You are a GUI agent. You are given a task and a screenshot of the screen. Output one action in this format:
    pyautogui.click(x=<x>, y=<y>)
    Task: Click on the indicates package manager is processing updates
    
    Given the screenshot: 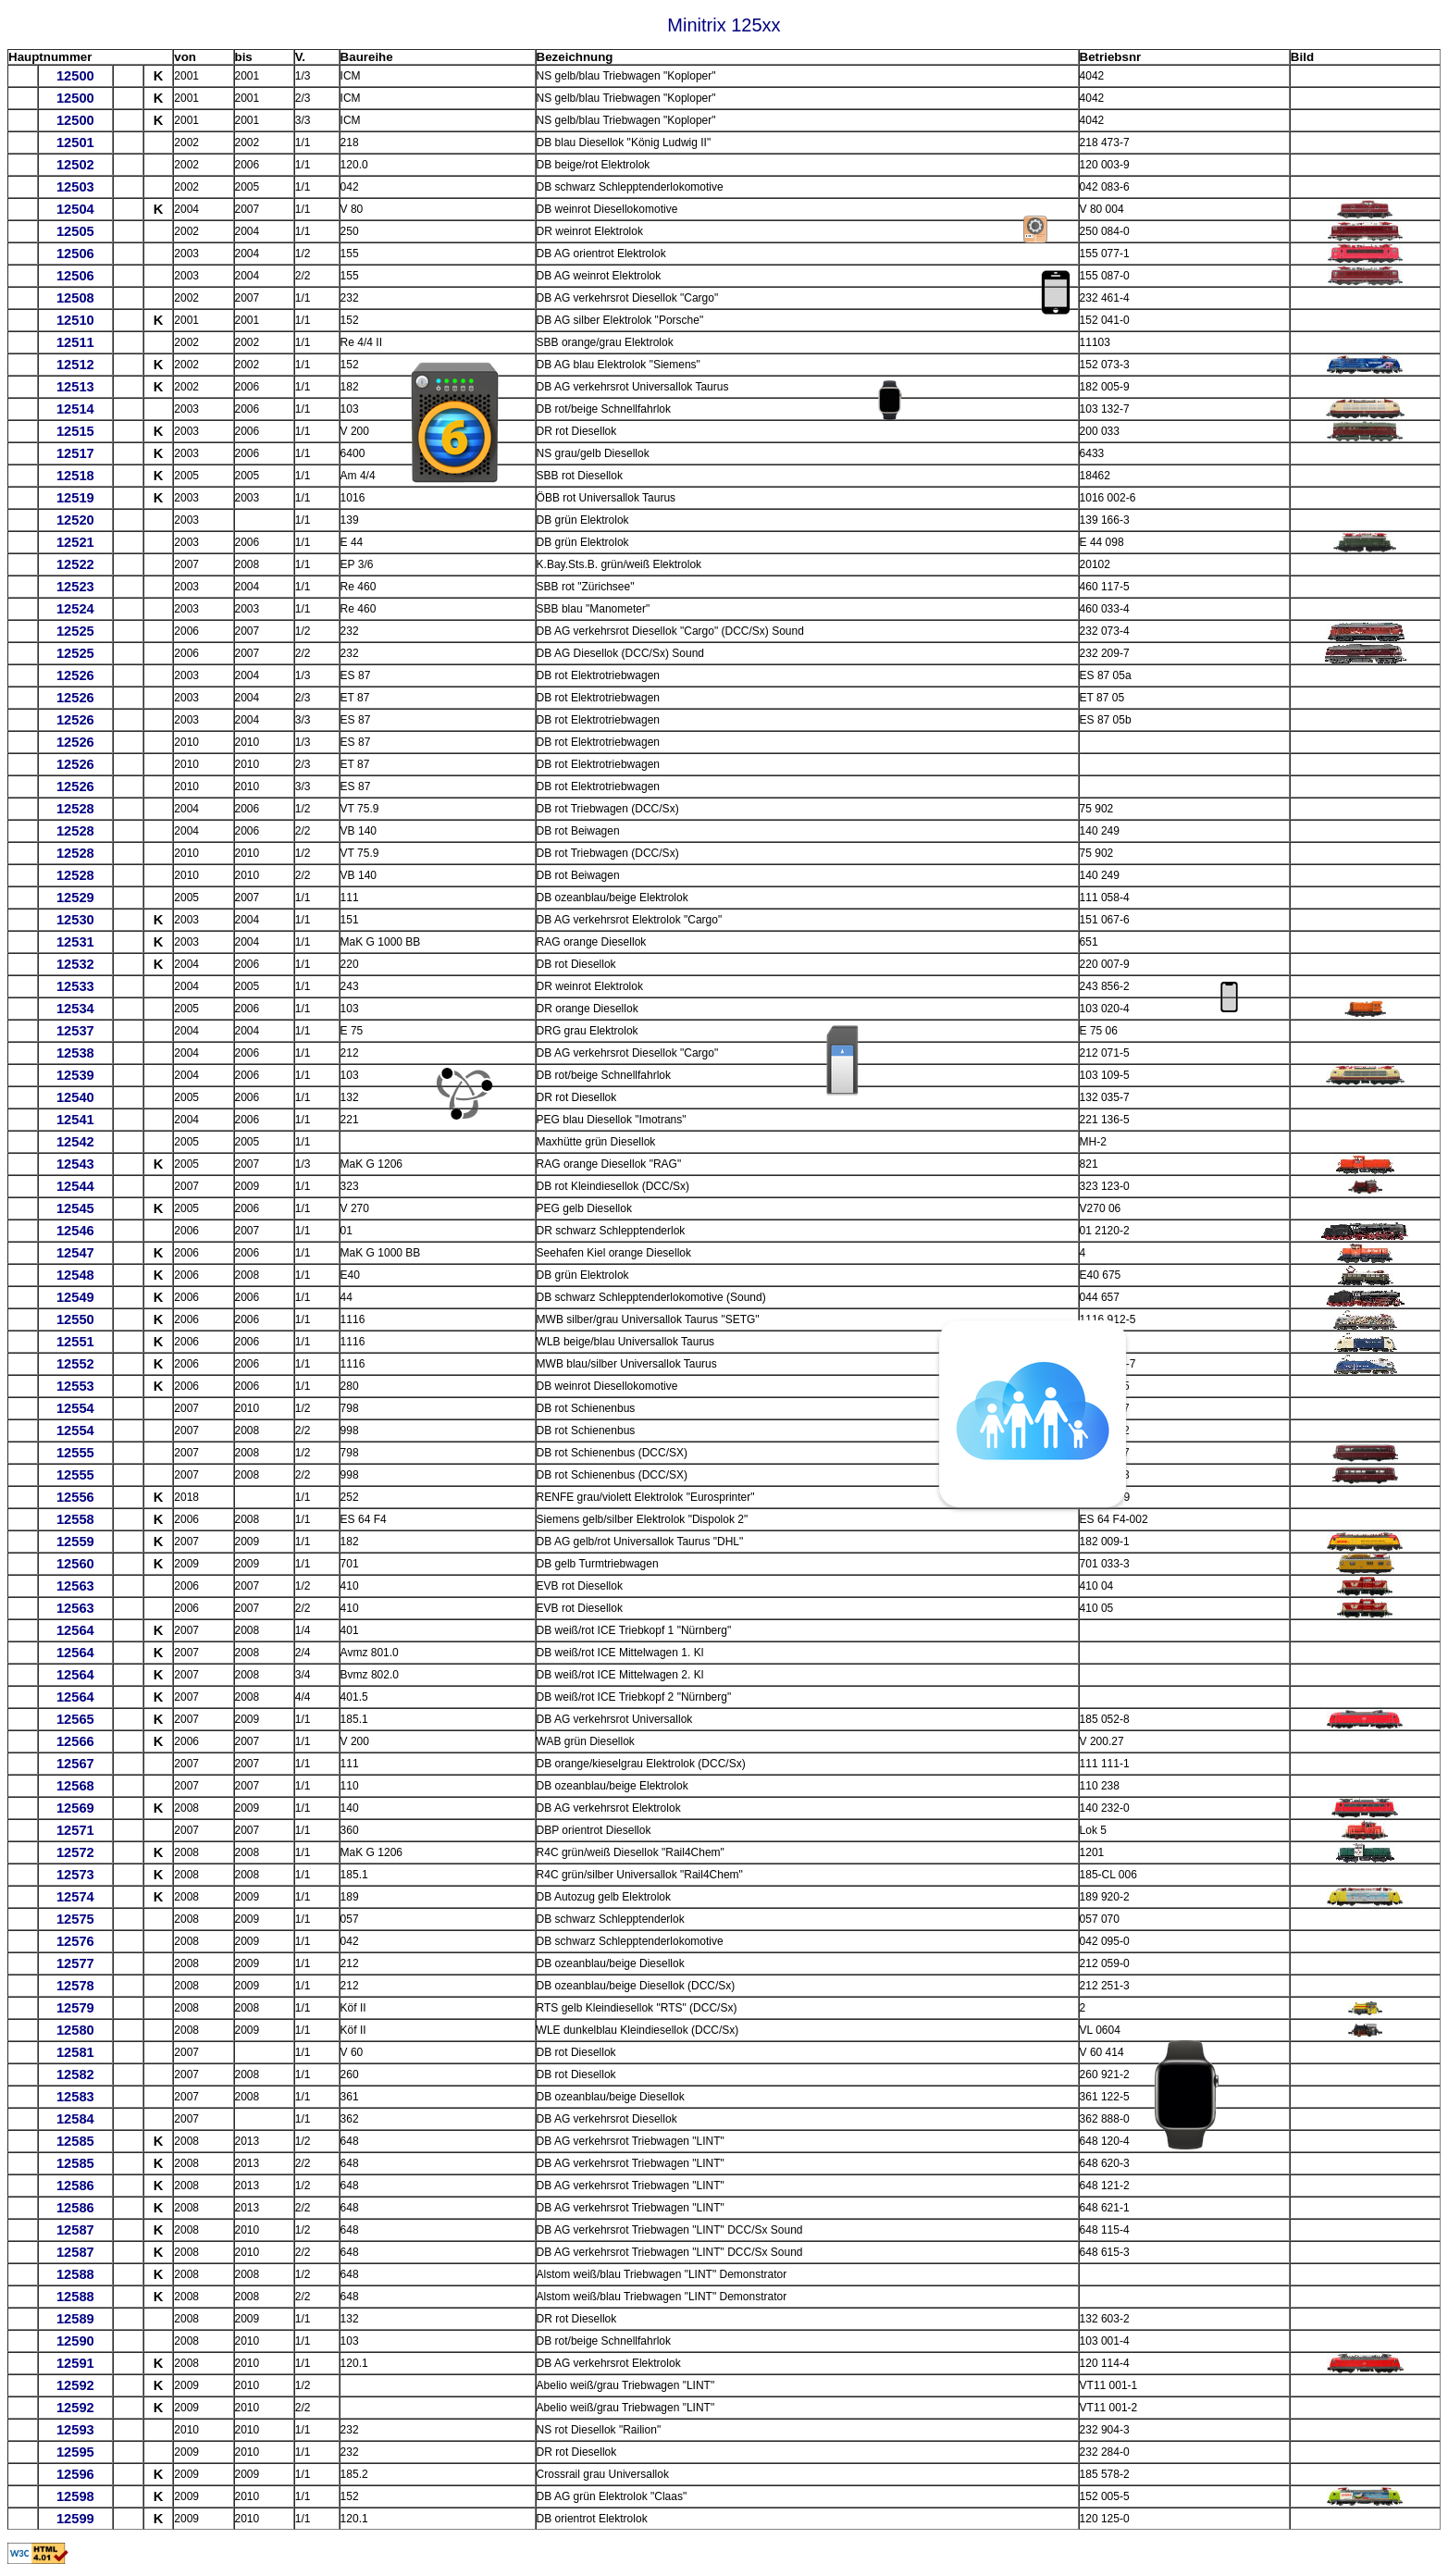 What is the action you would take?
    pyautogui.click(x=1035, y=229)
    